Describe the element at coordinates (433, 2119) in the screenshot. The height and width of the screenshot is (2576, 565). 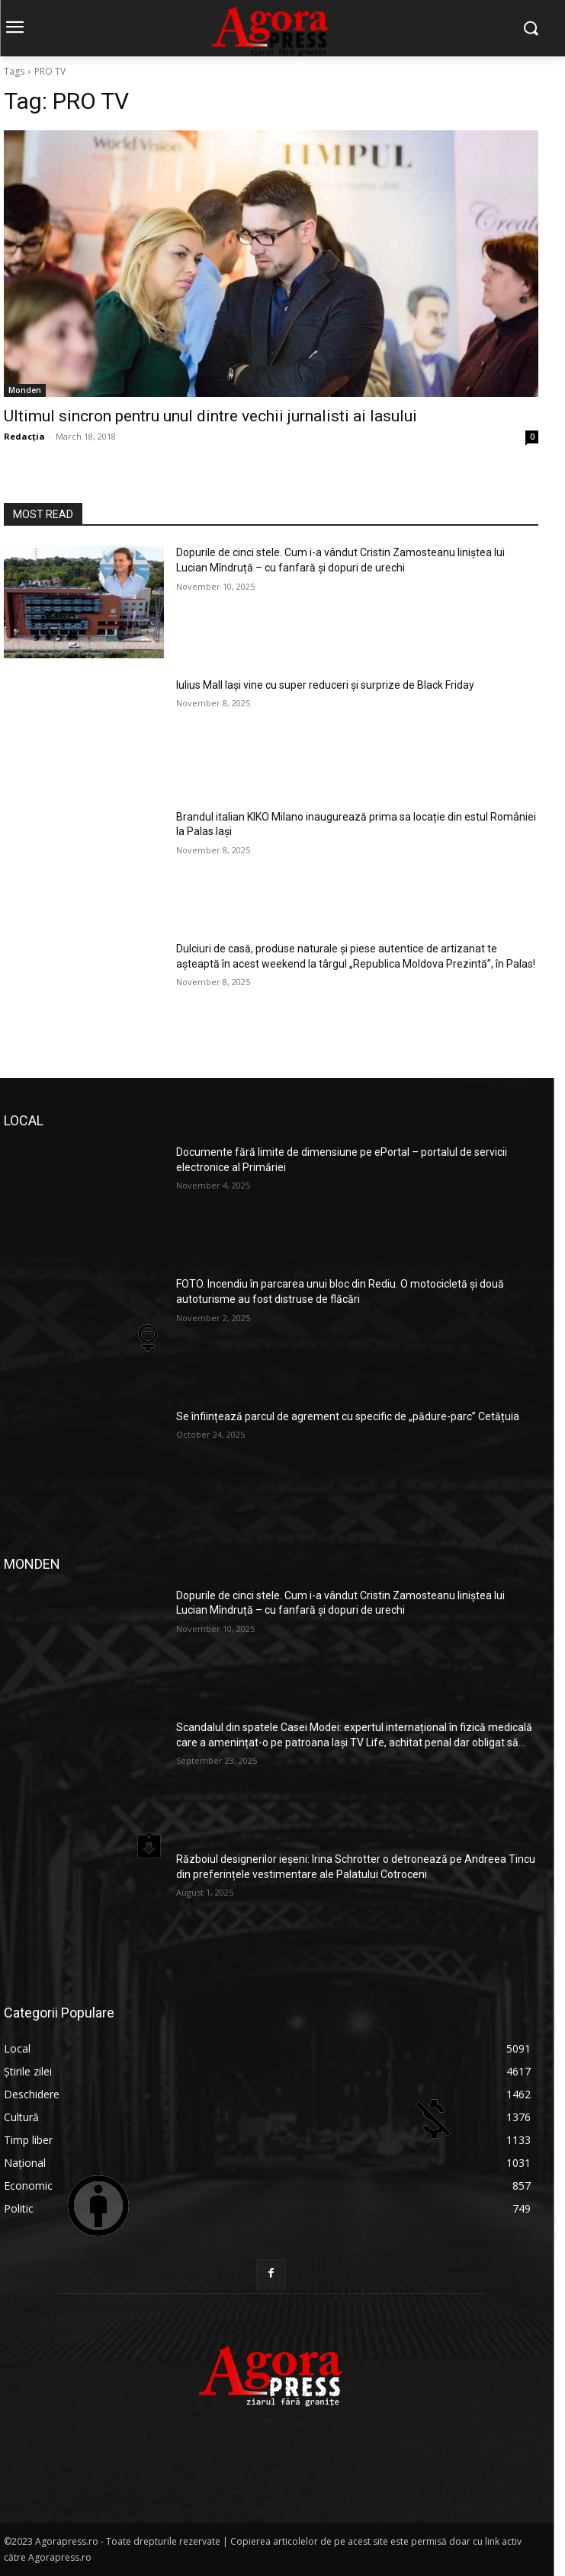
I see `indicates no cost or free item` at that location.